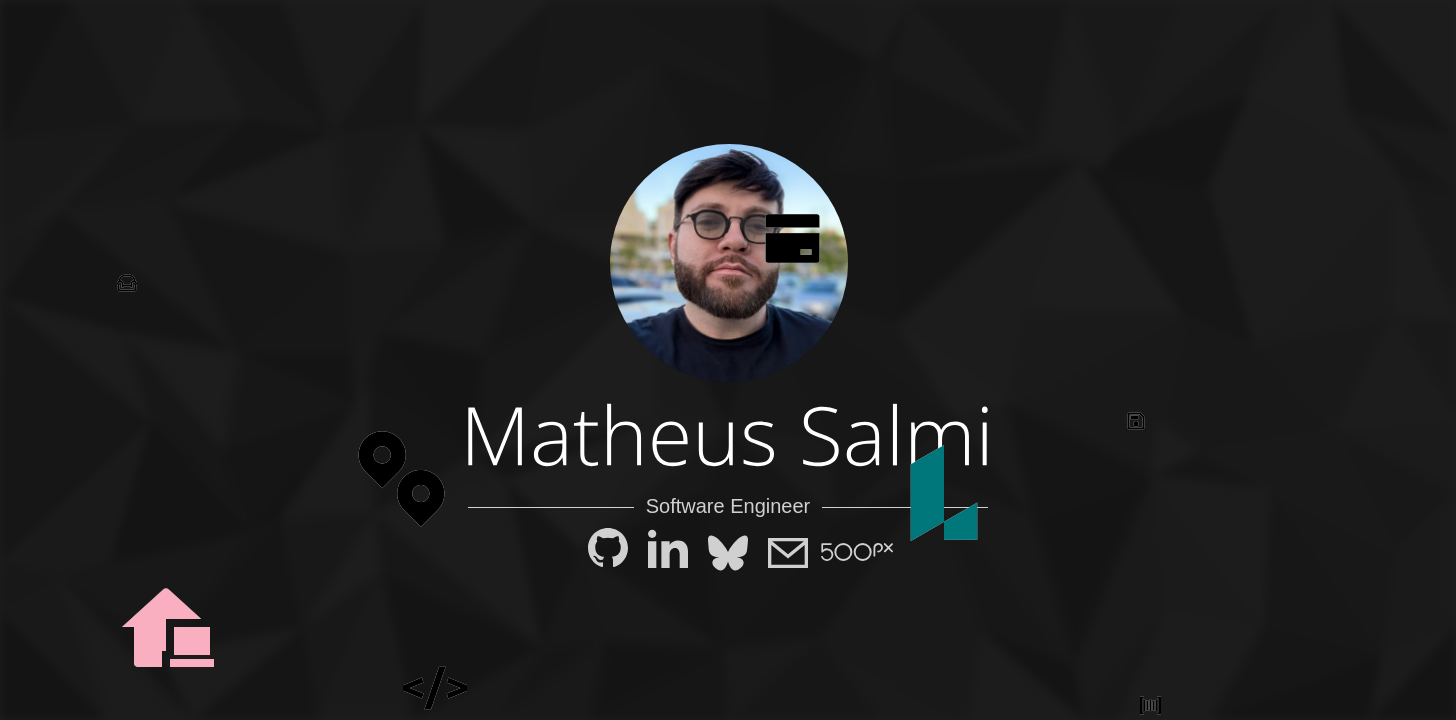 This screenshot has height=720, width=1456. Describe the element at coordinates (792, 238) in the screenshot. I see `access payment methods` at that location.